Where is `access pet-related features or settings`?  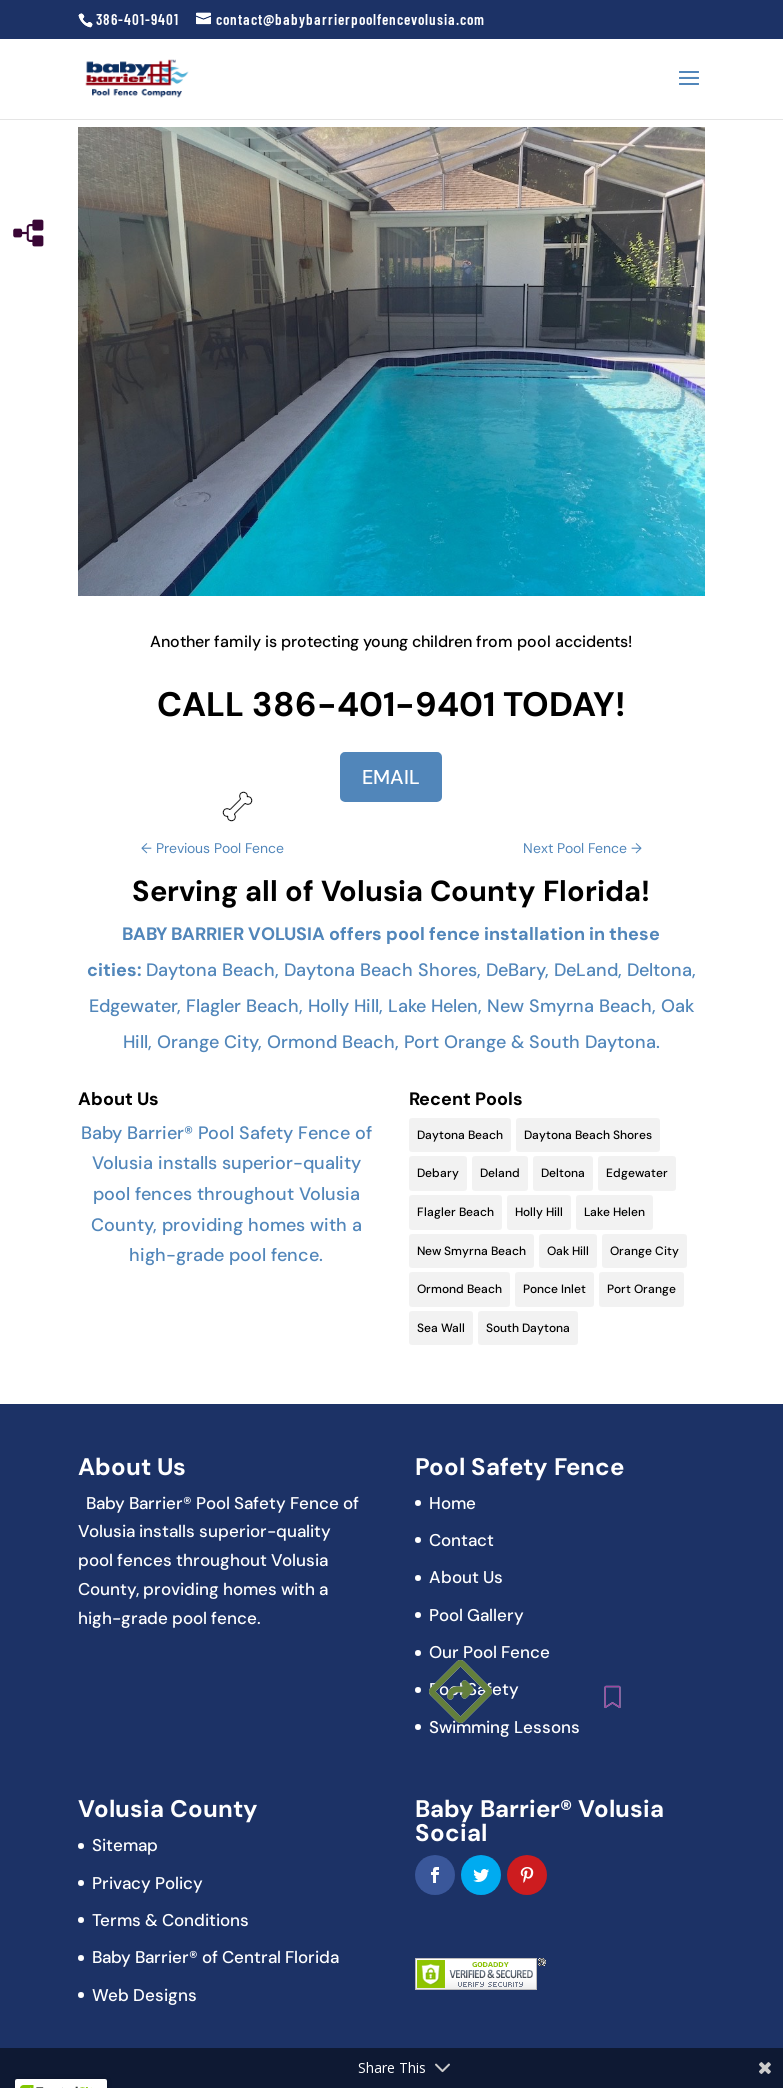
access pet-related features or settings is located at coordinates (237, 806).